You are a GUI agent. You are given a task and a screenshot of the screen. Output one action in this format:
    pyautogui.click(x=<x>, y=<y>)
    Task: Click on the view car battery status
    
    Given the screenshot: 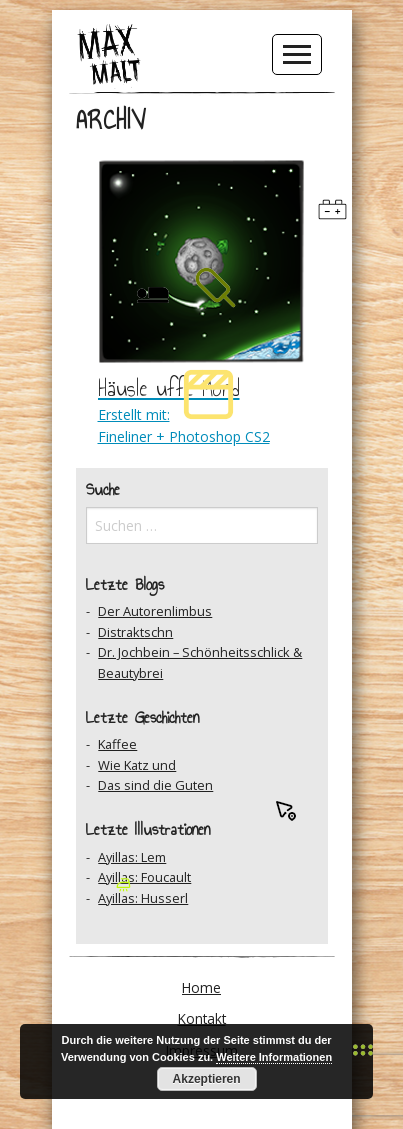 What is the action you would take?
    pyautogui.click(x=332, y=210)
    